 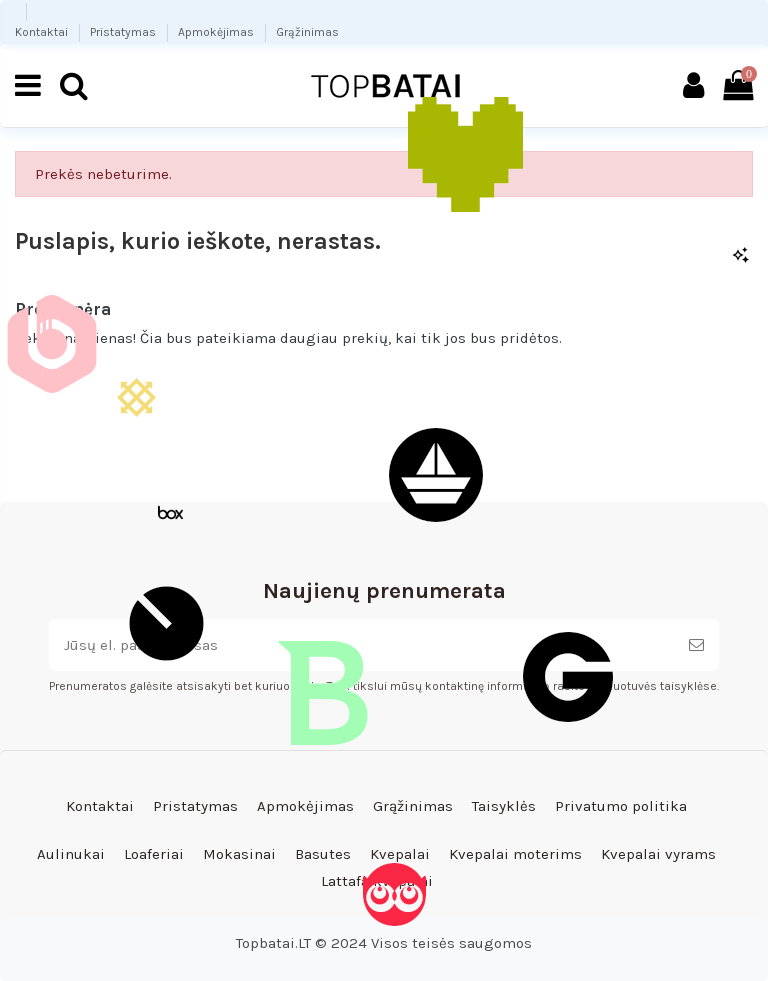 What do you see at coordinates (166, 623) in the screenshot?
I see `scan a QR code or barcode` at bounding box center [166, 623].